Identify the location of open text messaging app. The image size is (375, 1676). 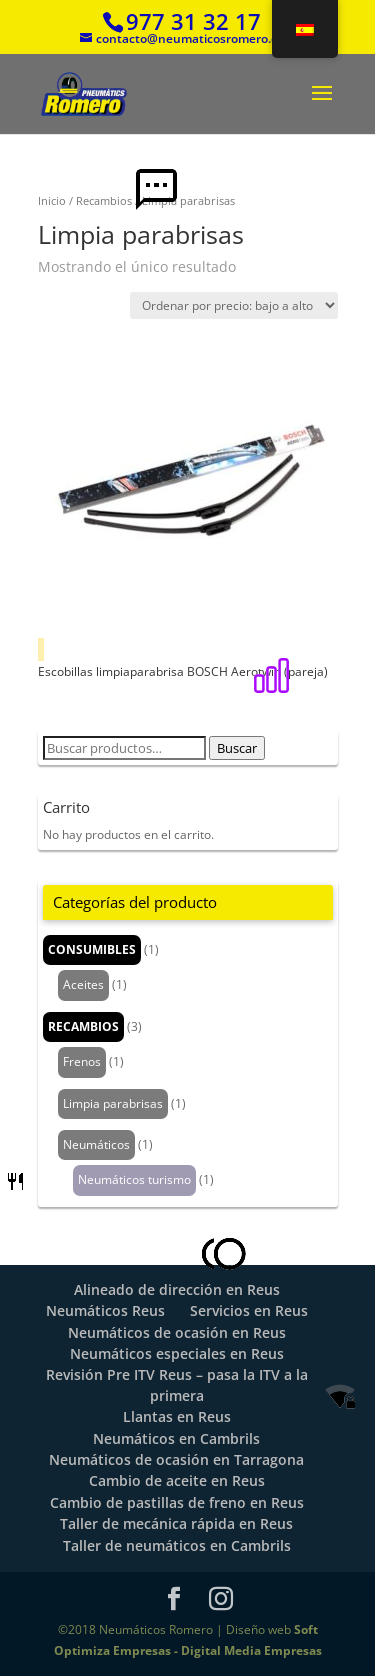
(156, 189).